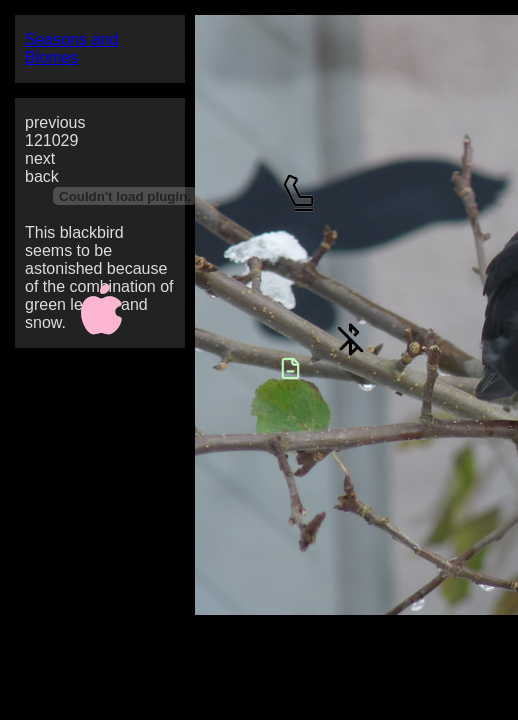 The image size is (518, 720). What do you see at coordinates (298, 193) in the screenshot?
I see `select or reserve a seat` at bounding box center [298, 193].